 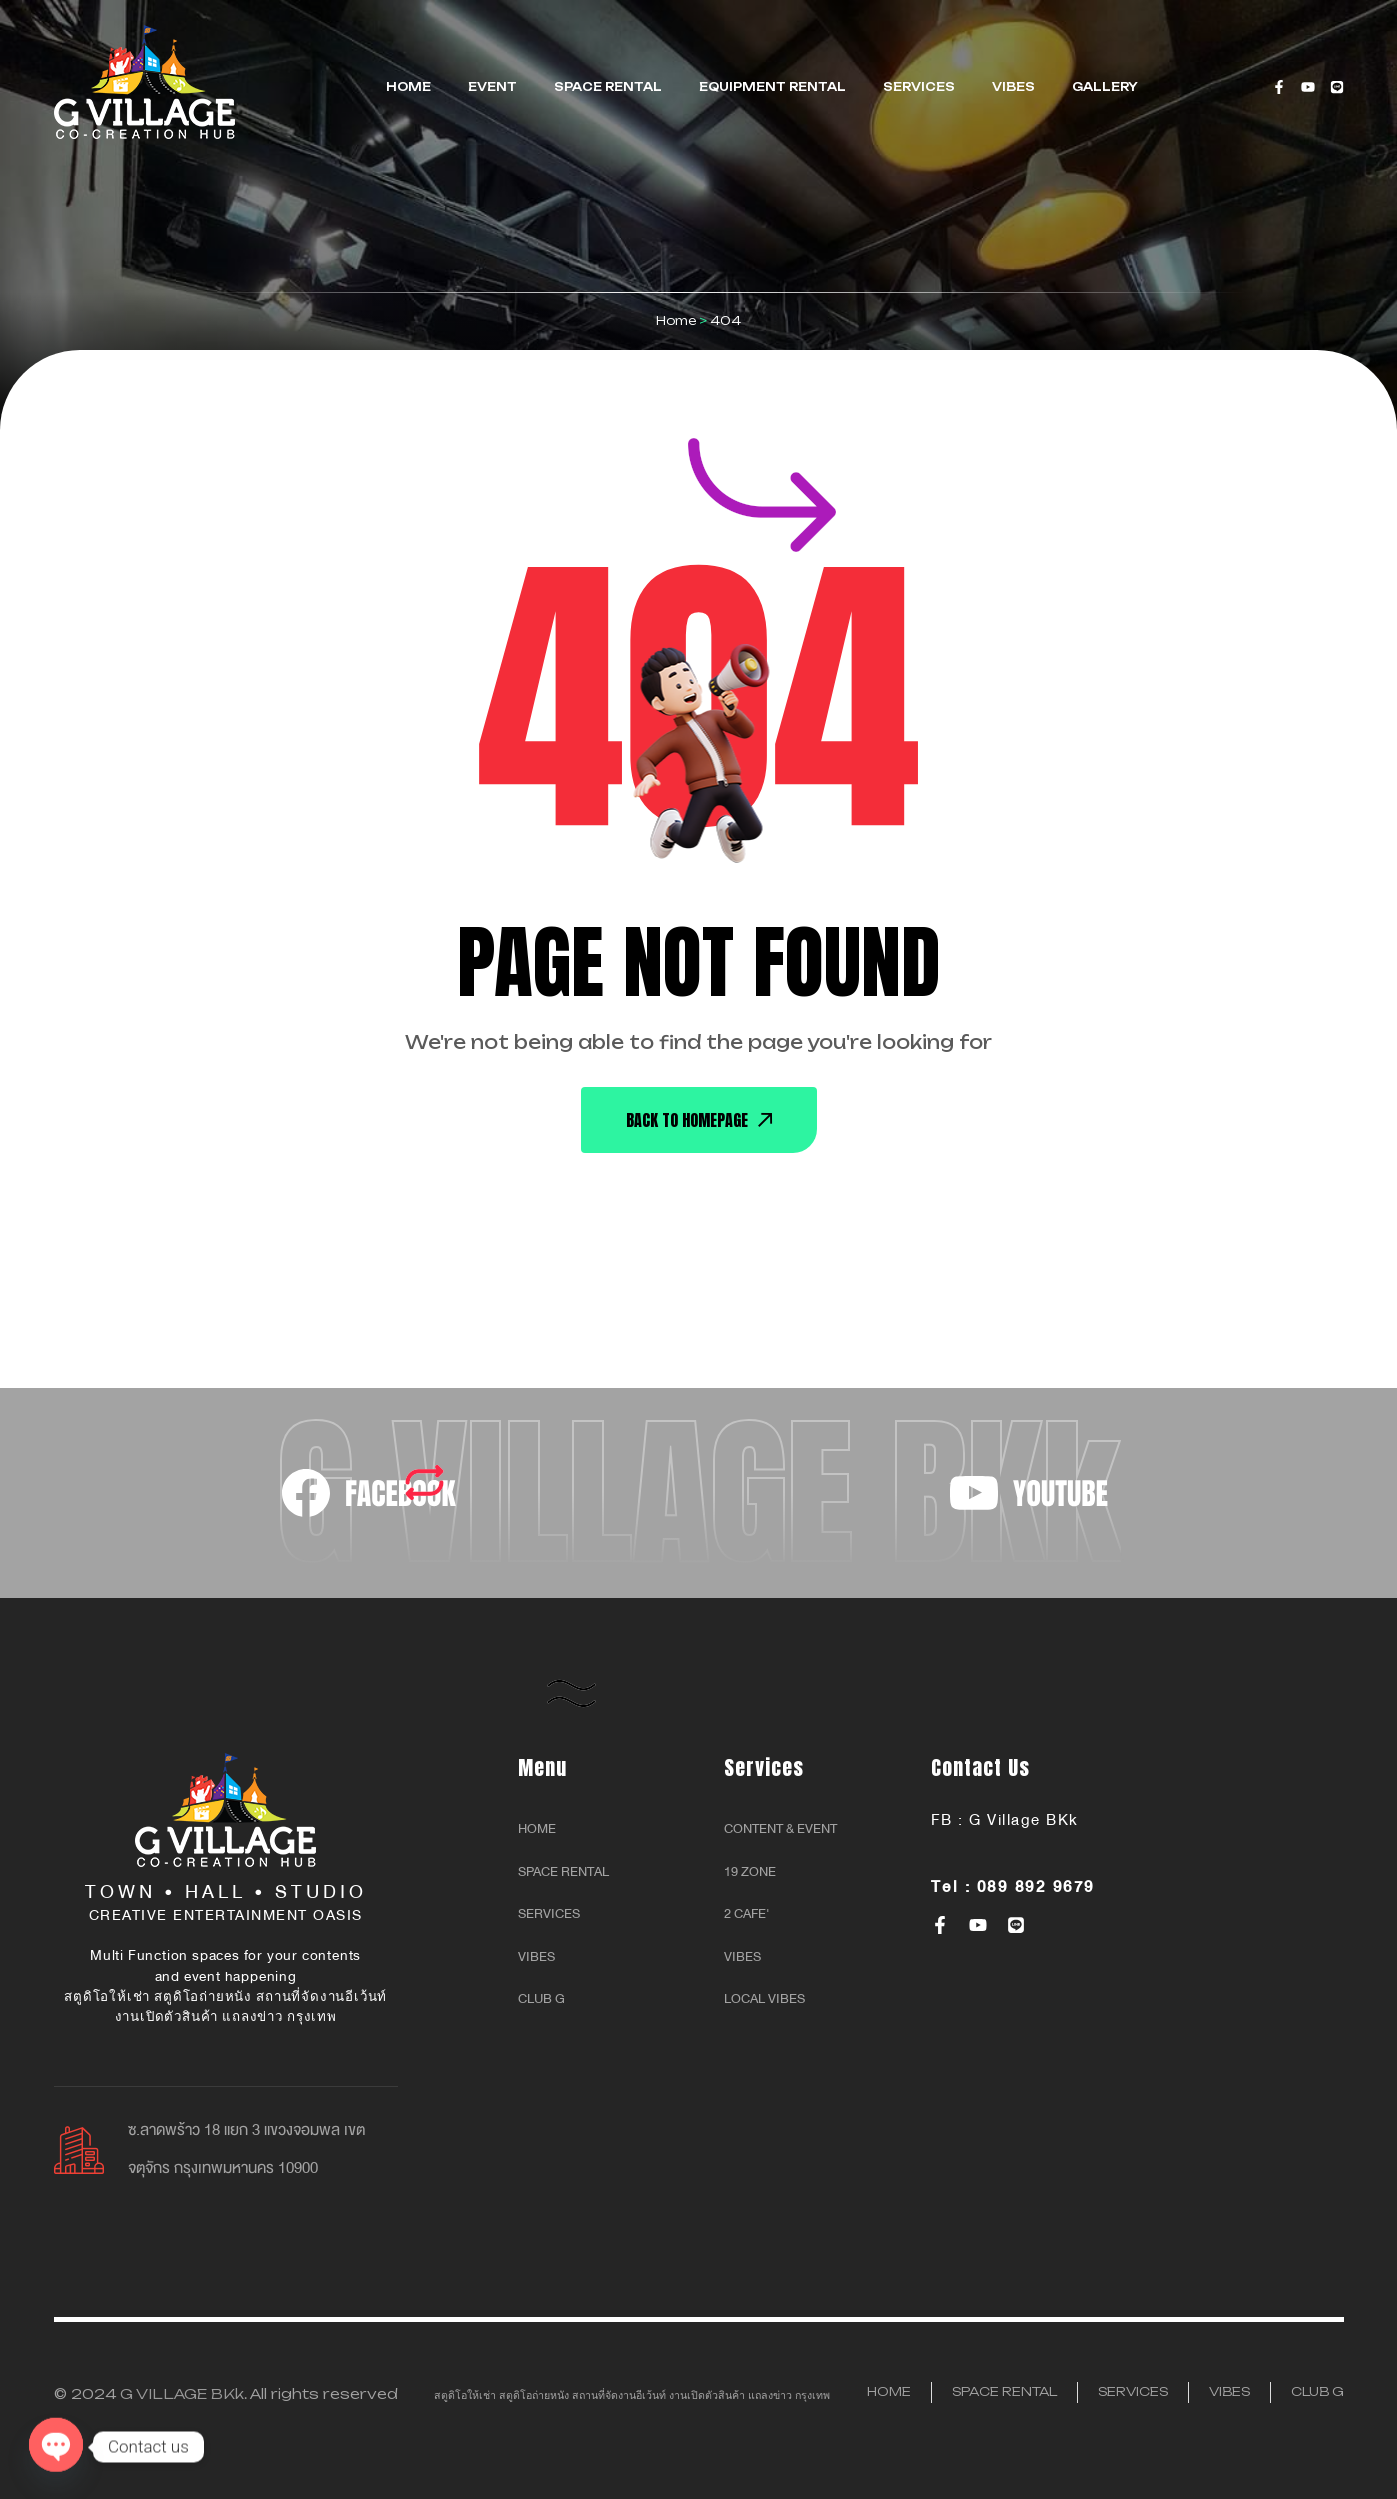 I want to click on reply to a message, so click(x=762, y=495).